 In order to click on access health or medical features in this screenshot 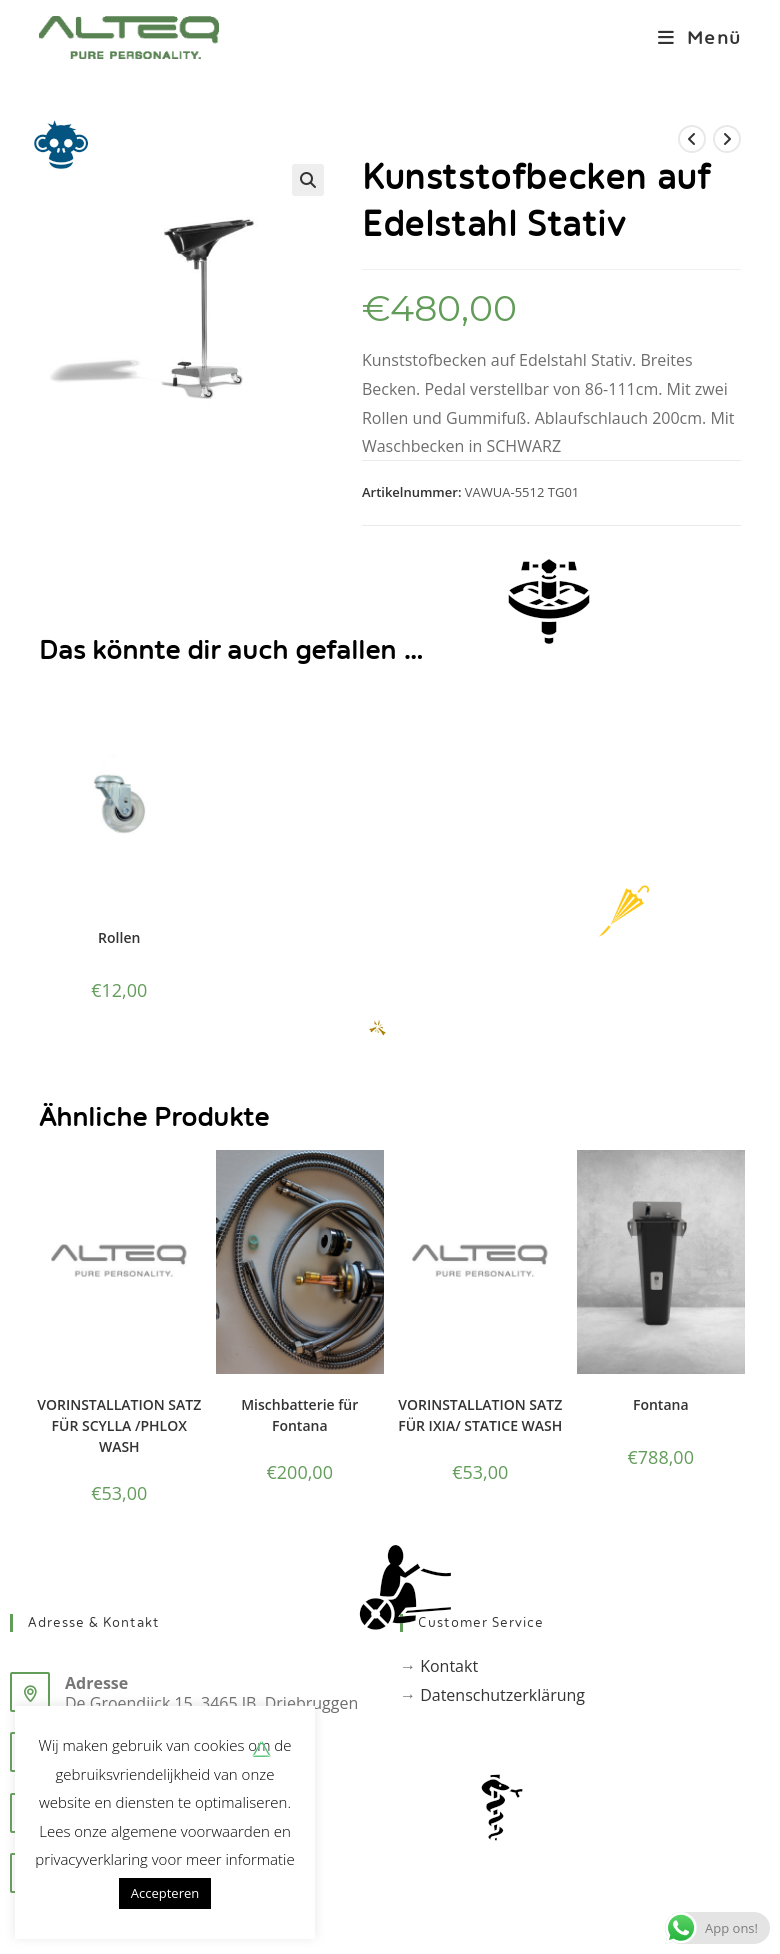, I will do `click(495, 1807)`.